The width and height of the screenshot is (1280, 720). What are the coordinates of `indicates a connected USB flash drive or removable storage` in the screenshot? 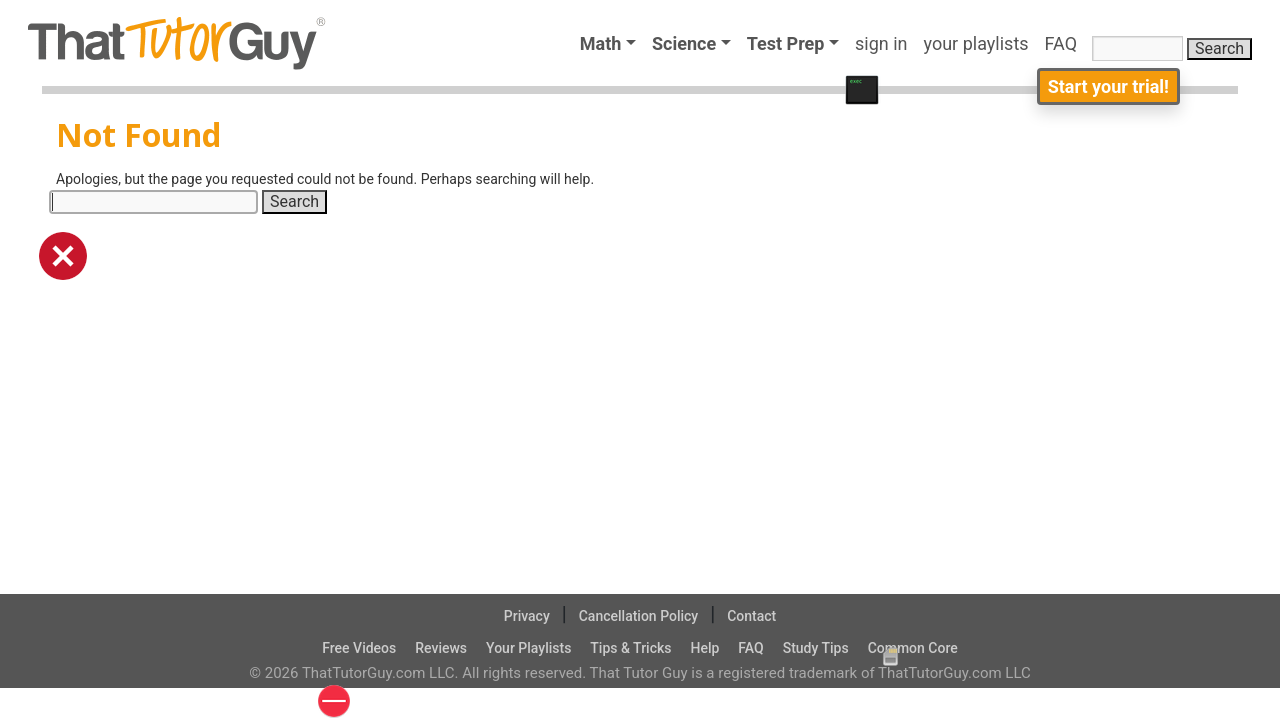 It's located at (890, 656).